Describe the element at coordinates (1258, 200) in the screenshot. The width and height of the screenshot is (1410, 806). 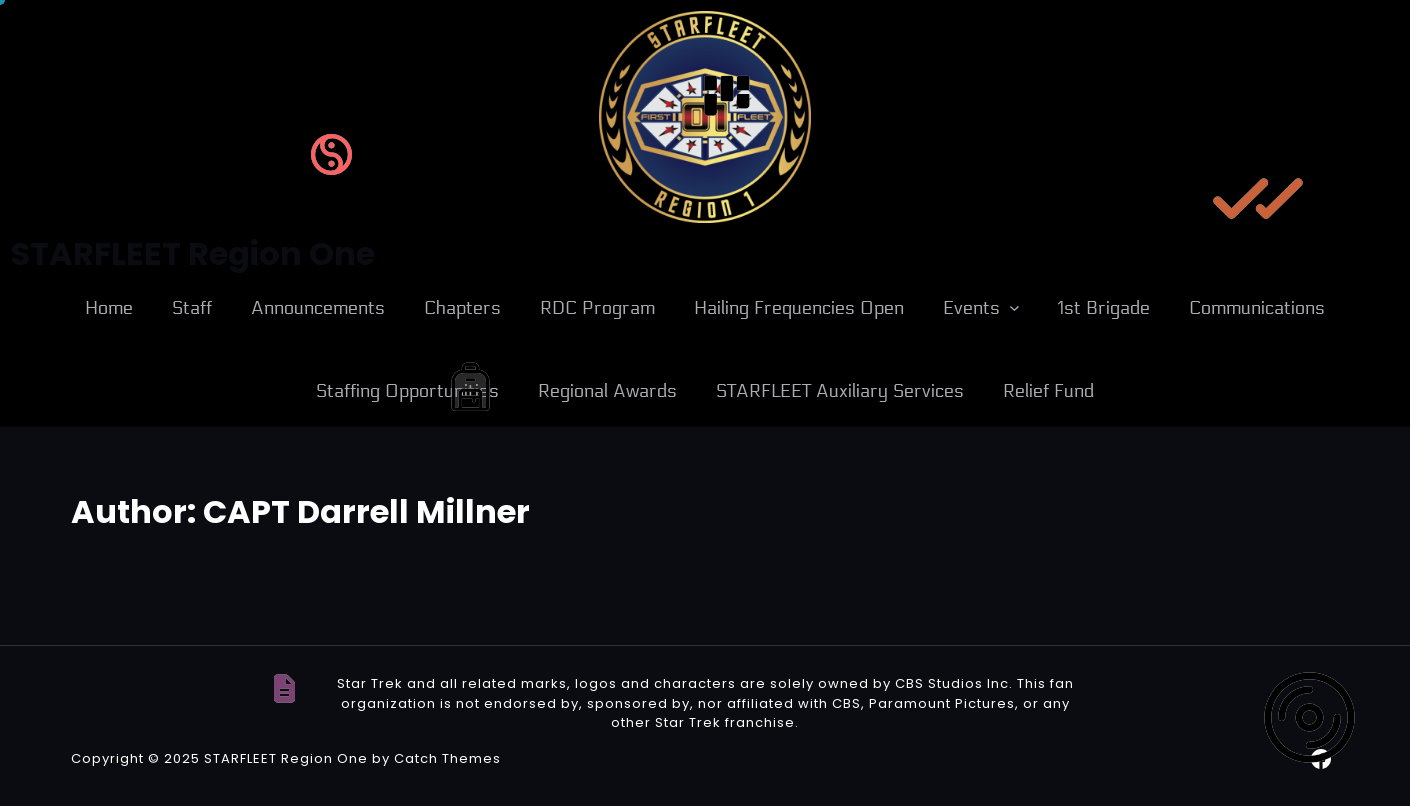
I see `indicates multiple items selected or completed` at that location.